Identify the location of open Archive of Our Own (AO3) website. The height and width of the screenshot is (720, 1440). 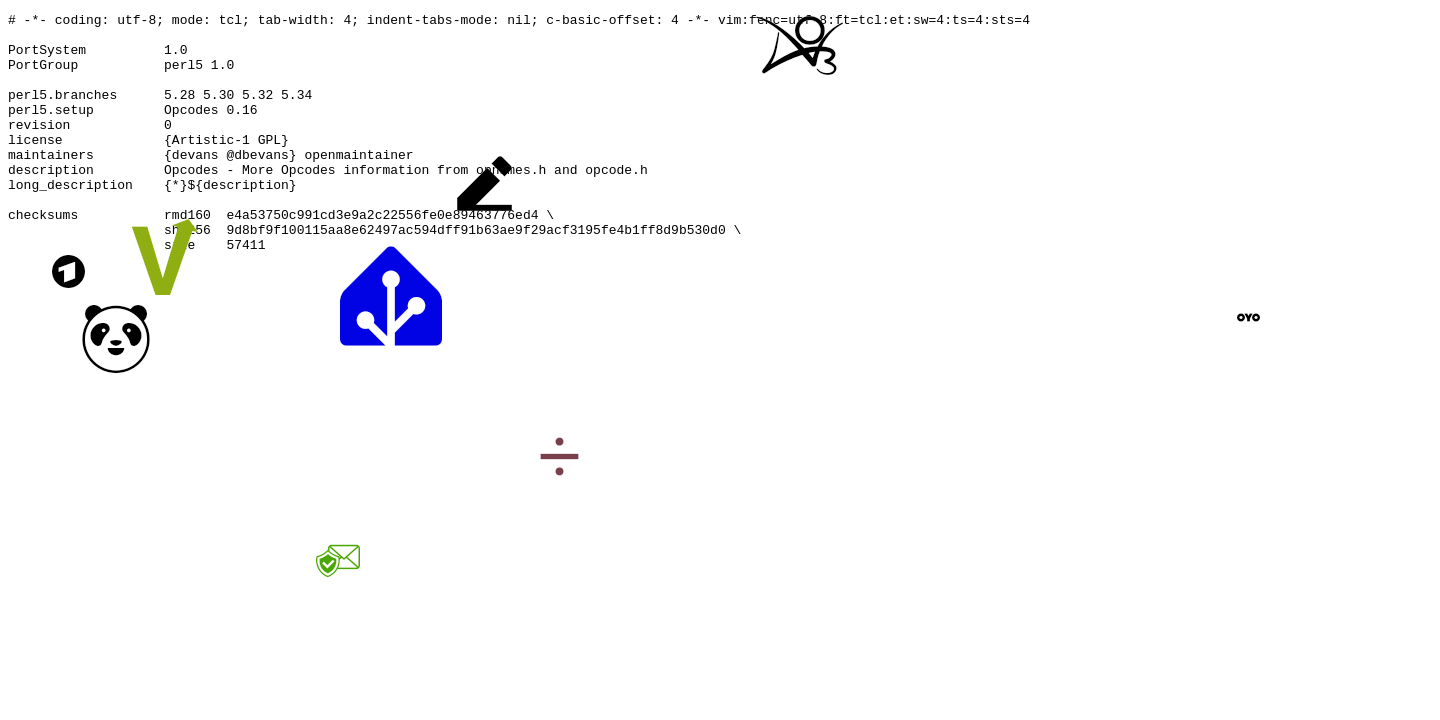
(799, 45).